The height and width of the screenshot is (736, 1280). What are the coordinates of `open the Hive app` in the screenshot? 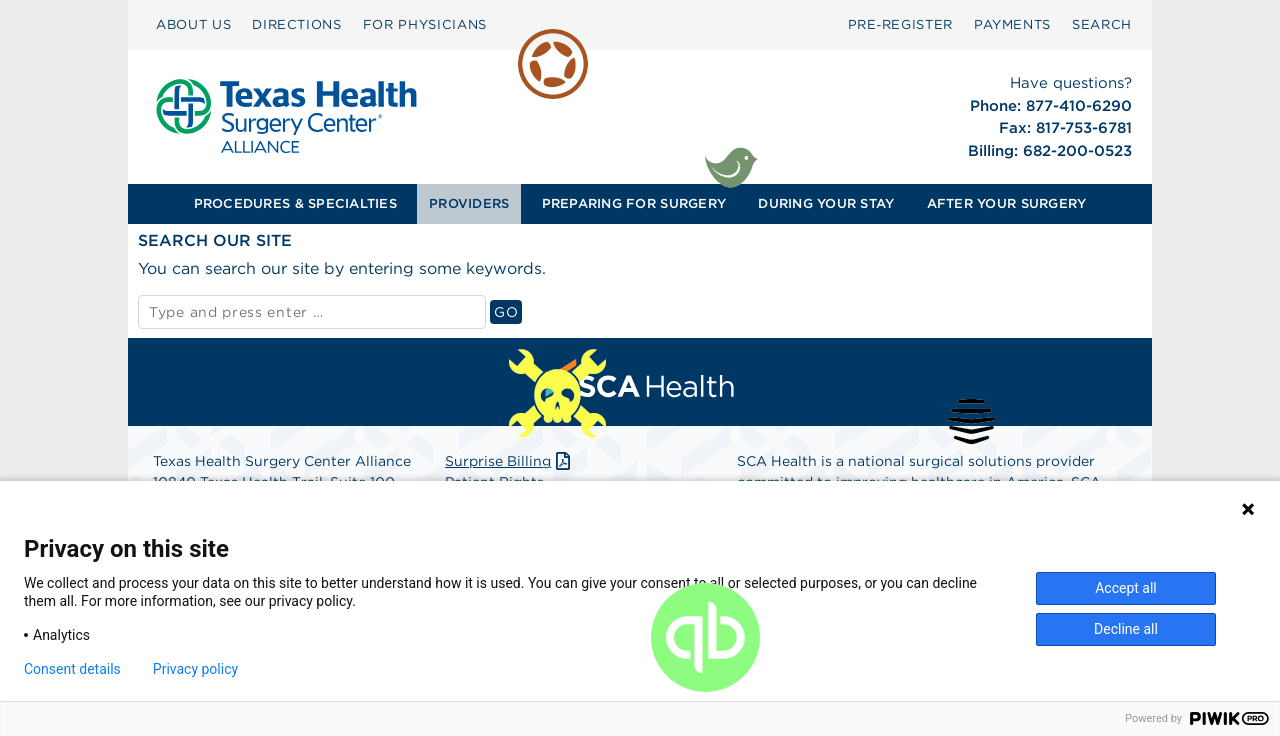 It's located at (971, 421).